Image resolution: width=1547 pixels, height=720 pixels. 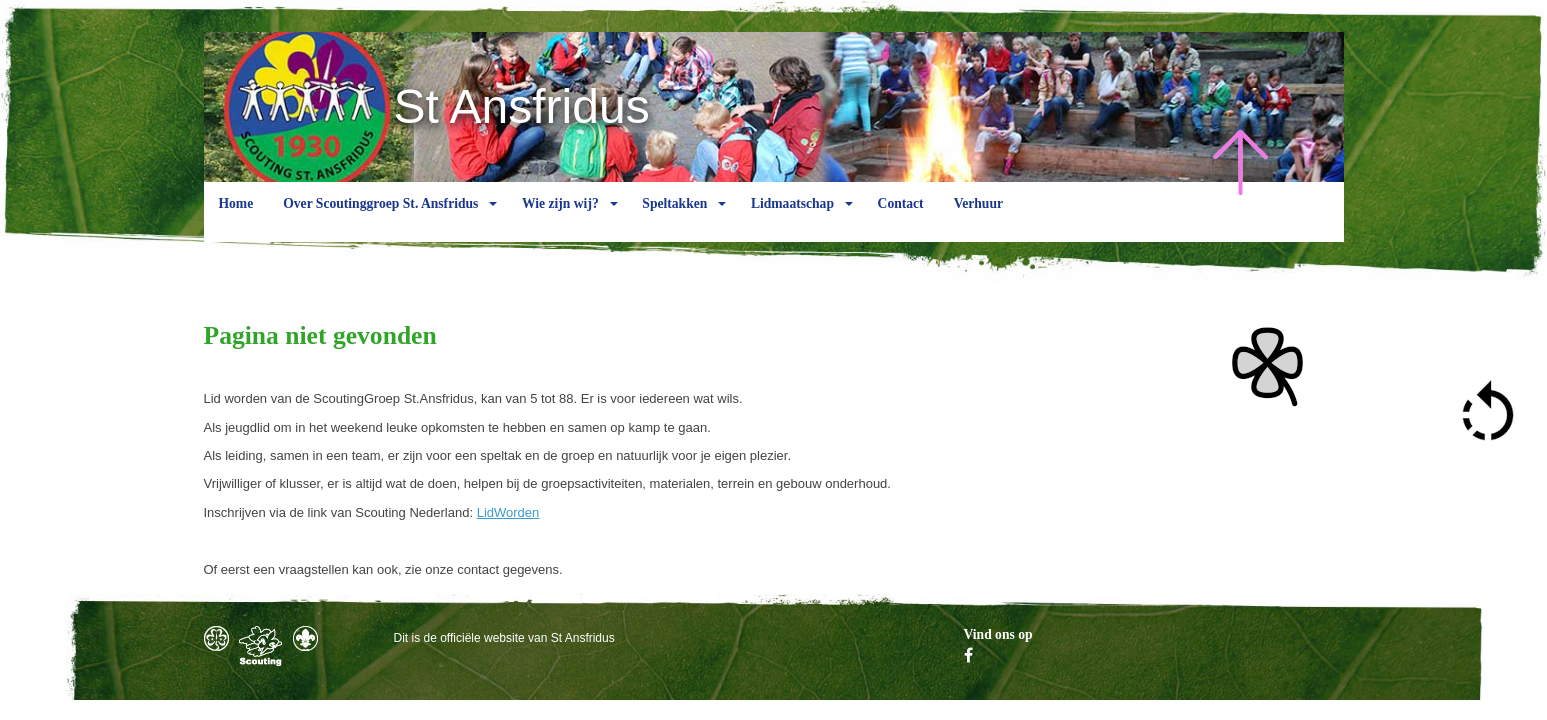 I want to click on indicates a lucky or bonus reward, so click(x=1267, y=365).